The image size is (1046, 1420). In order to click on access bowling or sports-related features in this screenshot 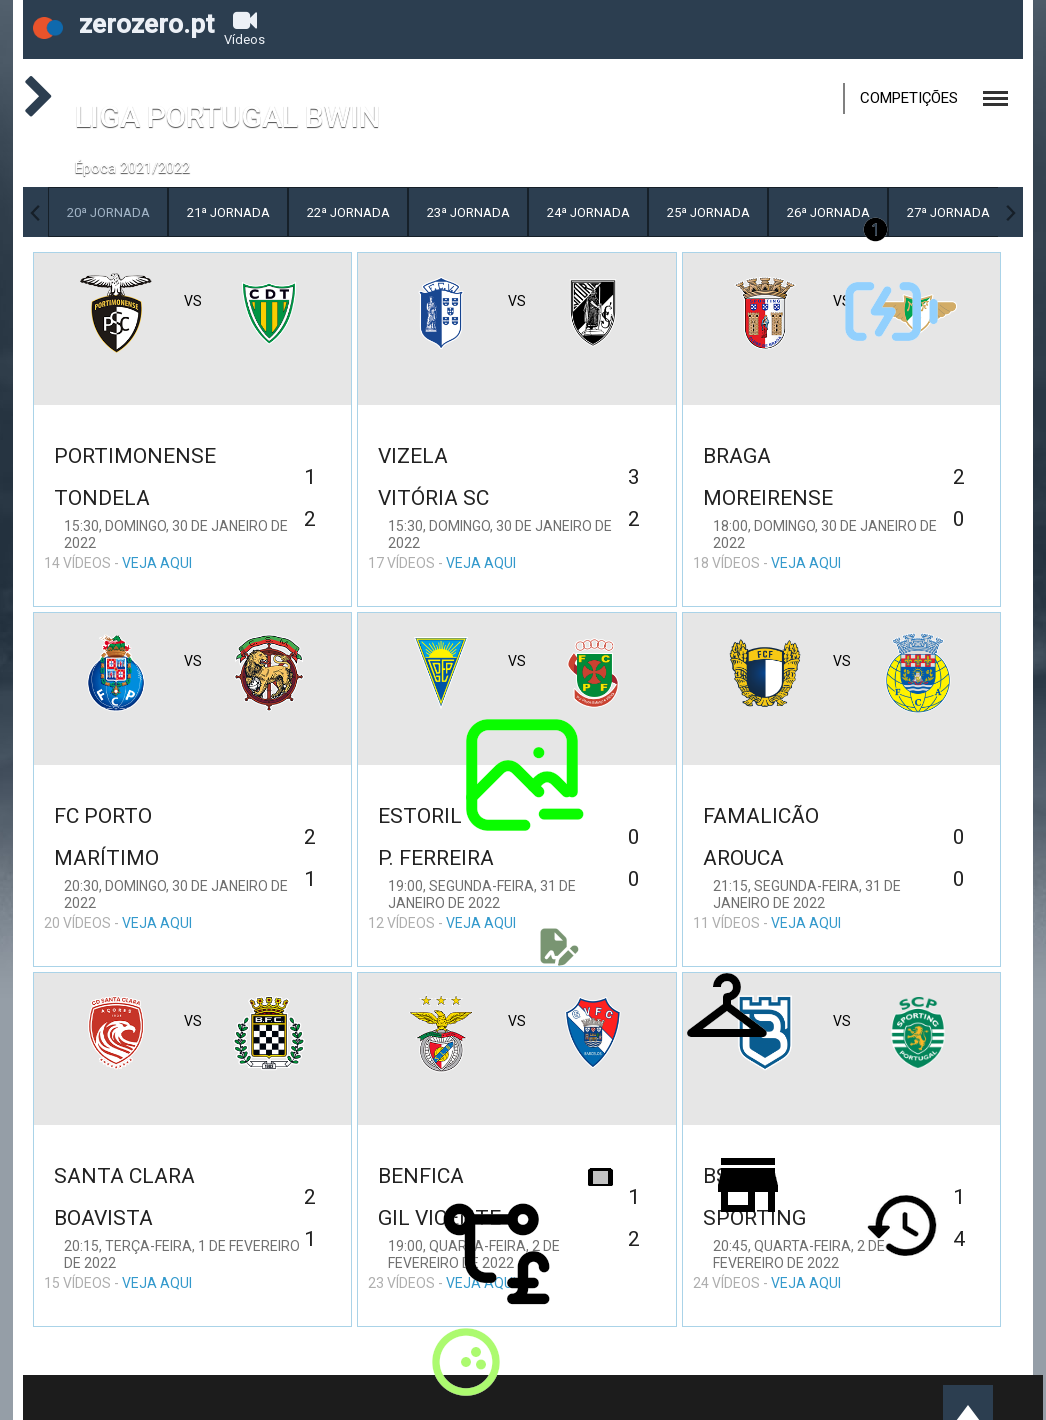, I will do `click(466, 1362)`.